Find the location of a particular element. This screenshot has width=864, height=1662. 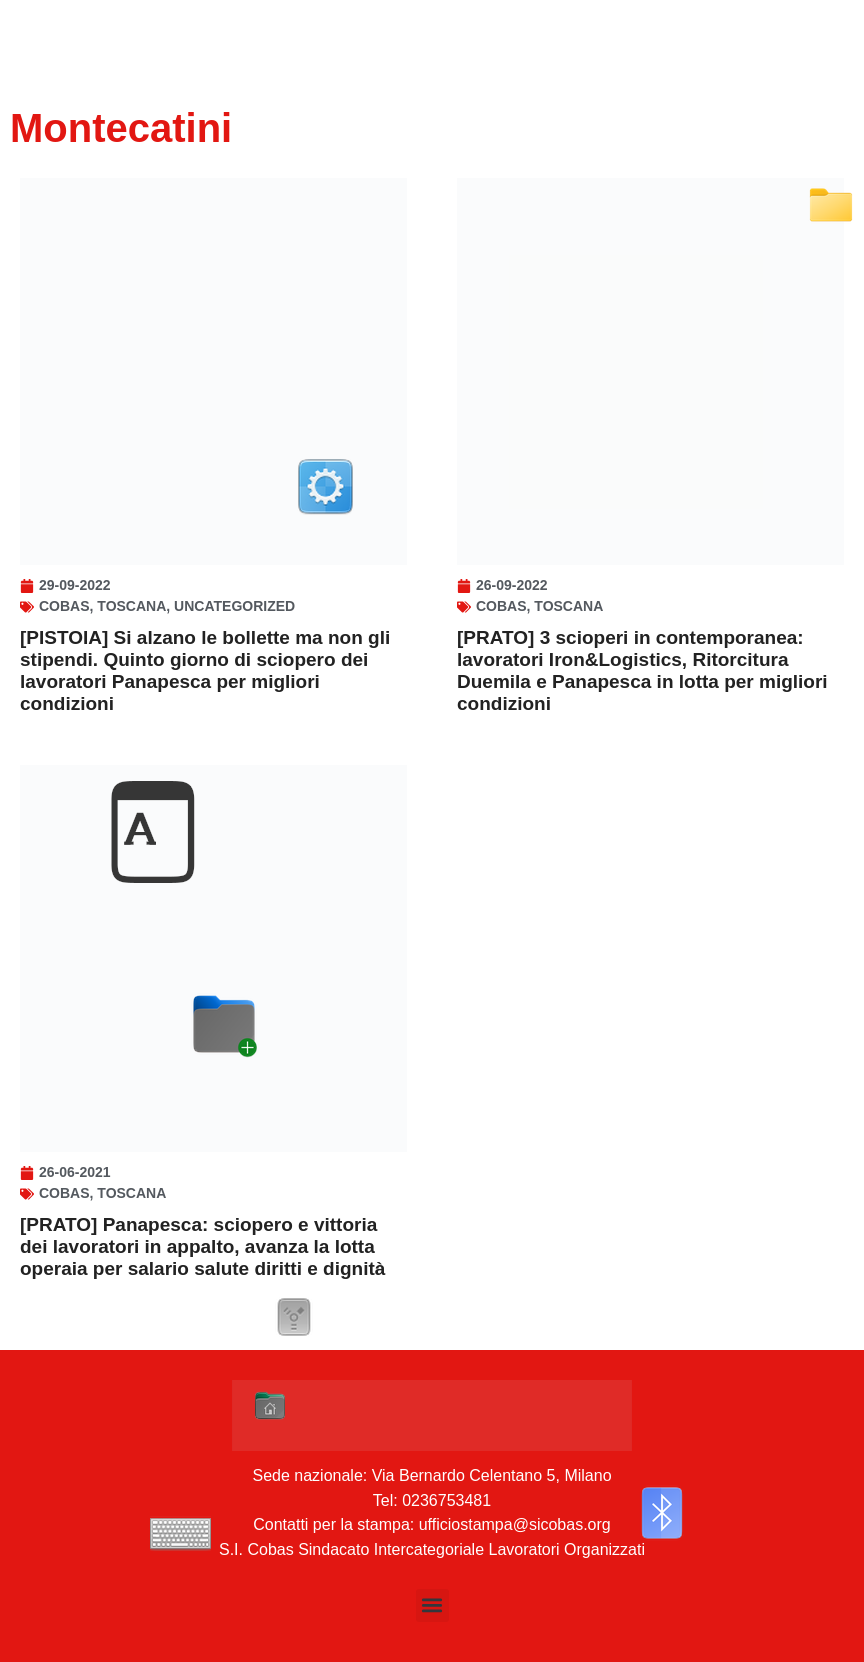

open a folder to view its contents is located at coordinates (831, 206).